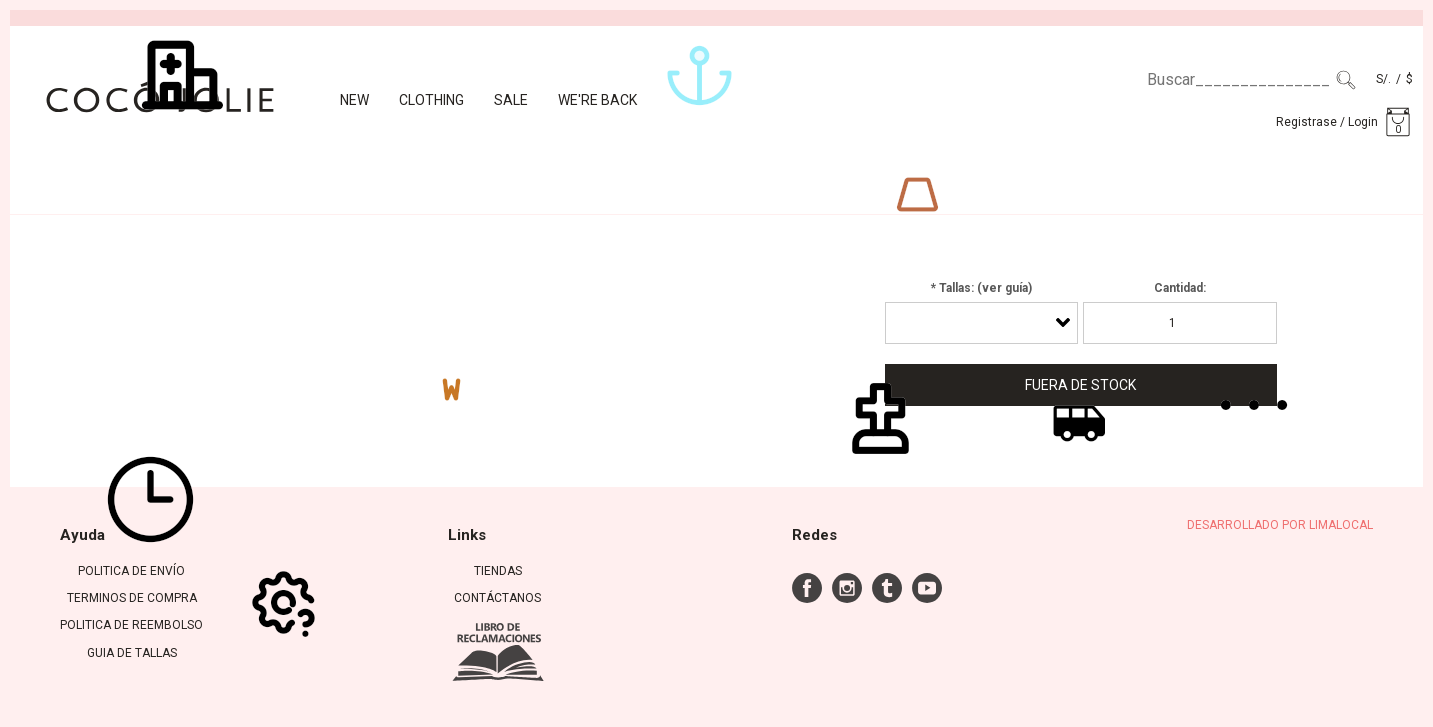 The image size is (1433, 727). I want to click on find nearby hospitals or medical facilities, so click(179, 75).